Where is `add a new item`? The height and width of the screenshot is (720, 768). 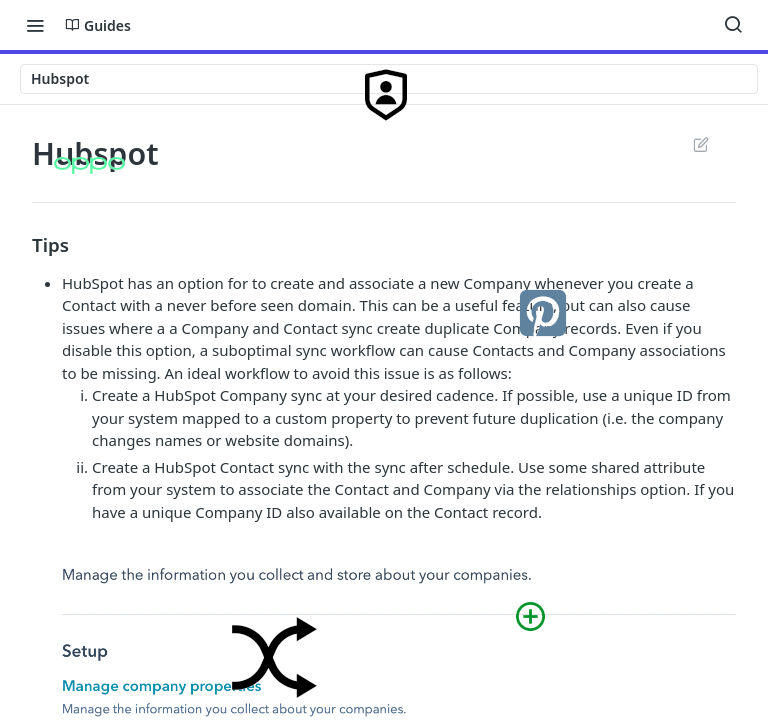 add a new item is located at coordinates (530, 616).